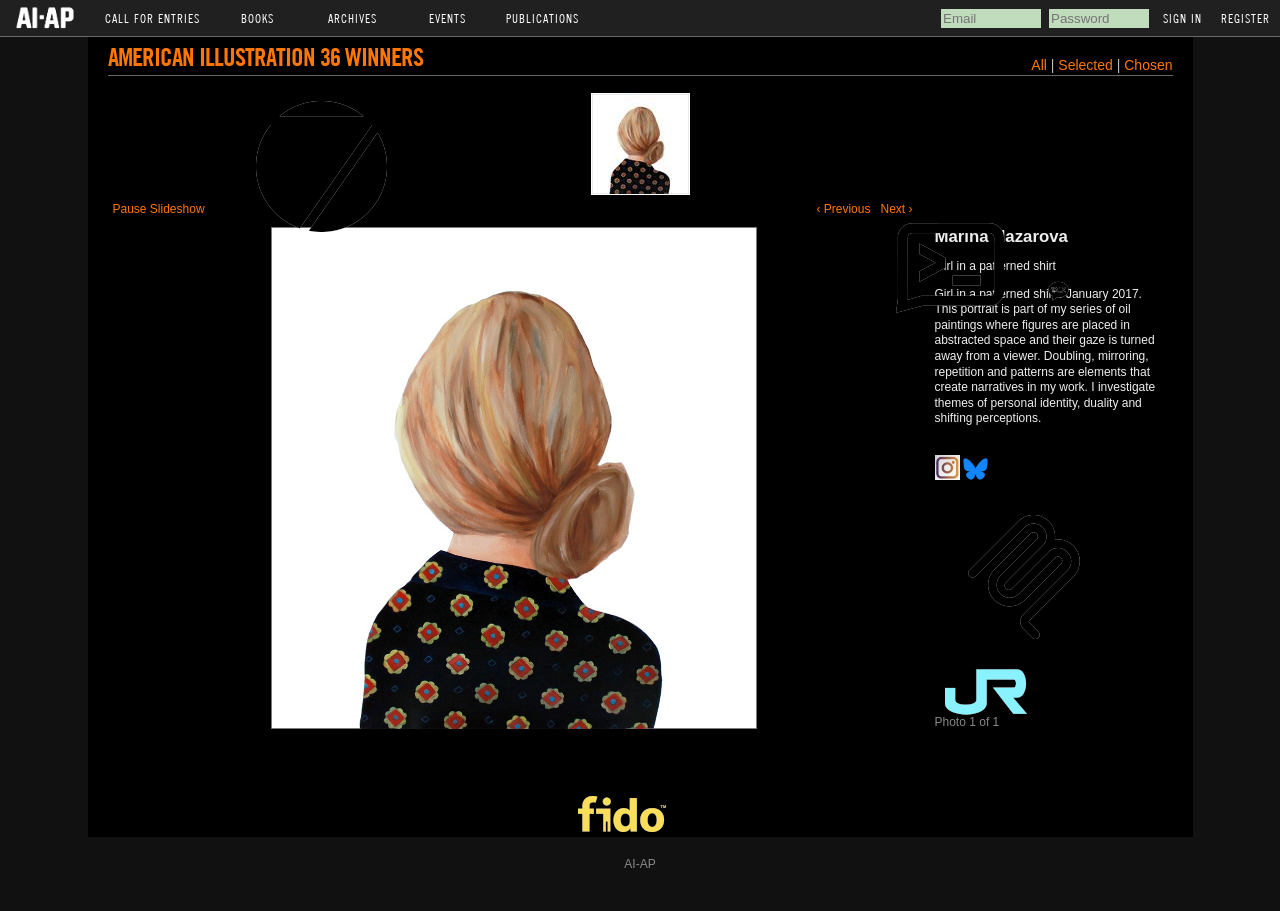  Describe the element at coordinates (321, 166) in the screenshot. I see `Framework7 mobile framework logo` at that location.